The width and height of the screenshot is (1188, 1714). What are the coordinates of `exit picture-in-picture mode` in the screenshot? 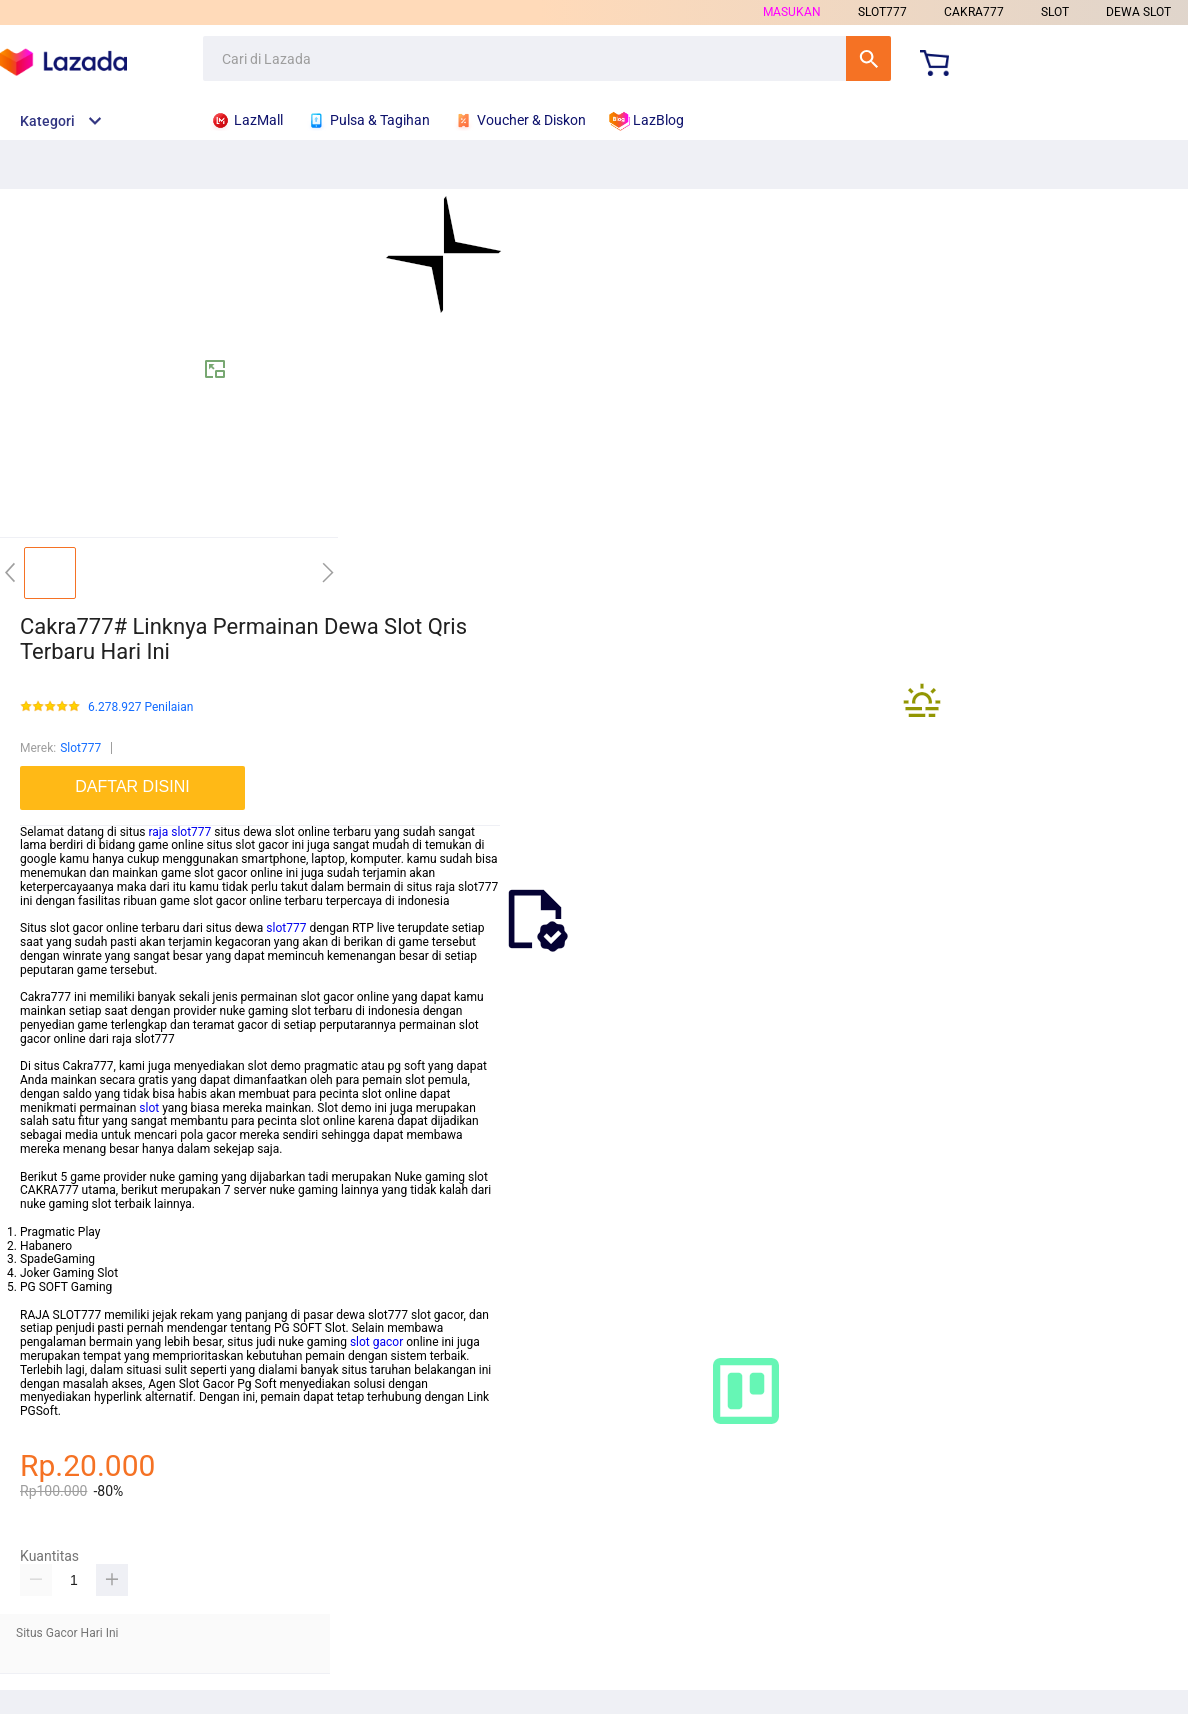 It's located at (215, 369).